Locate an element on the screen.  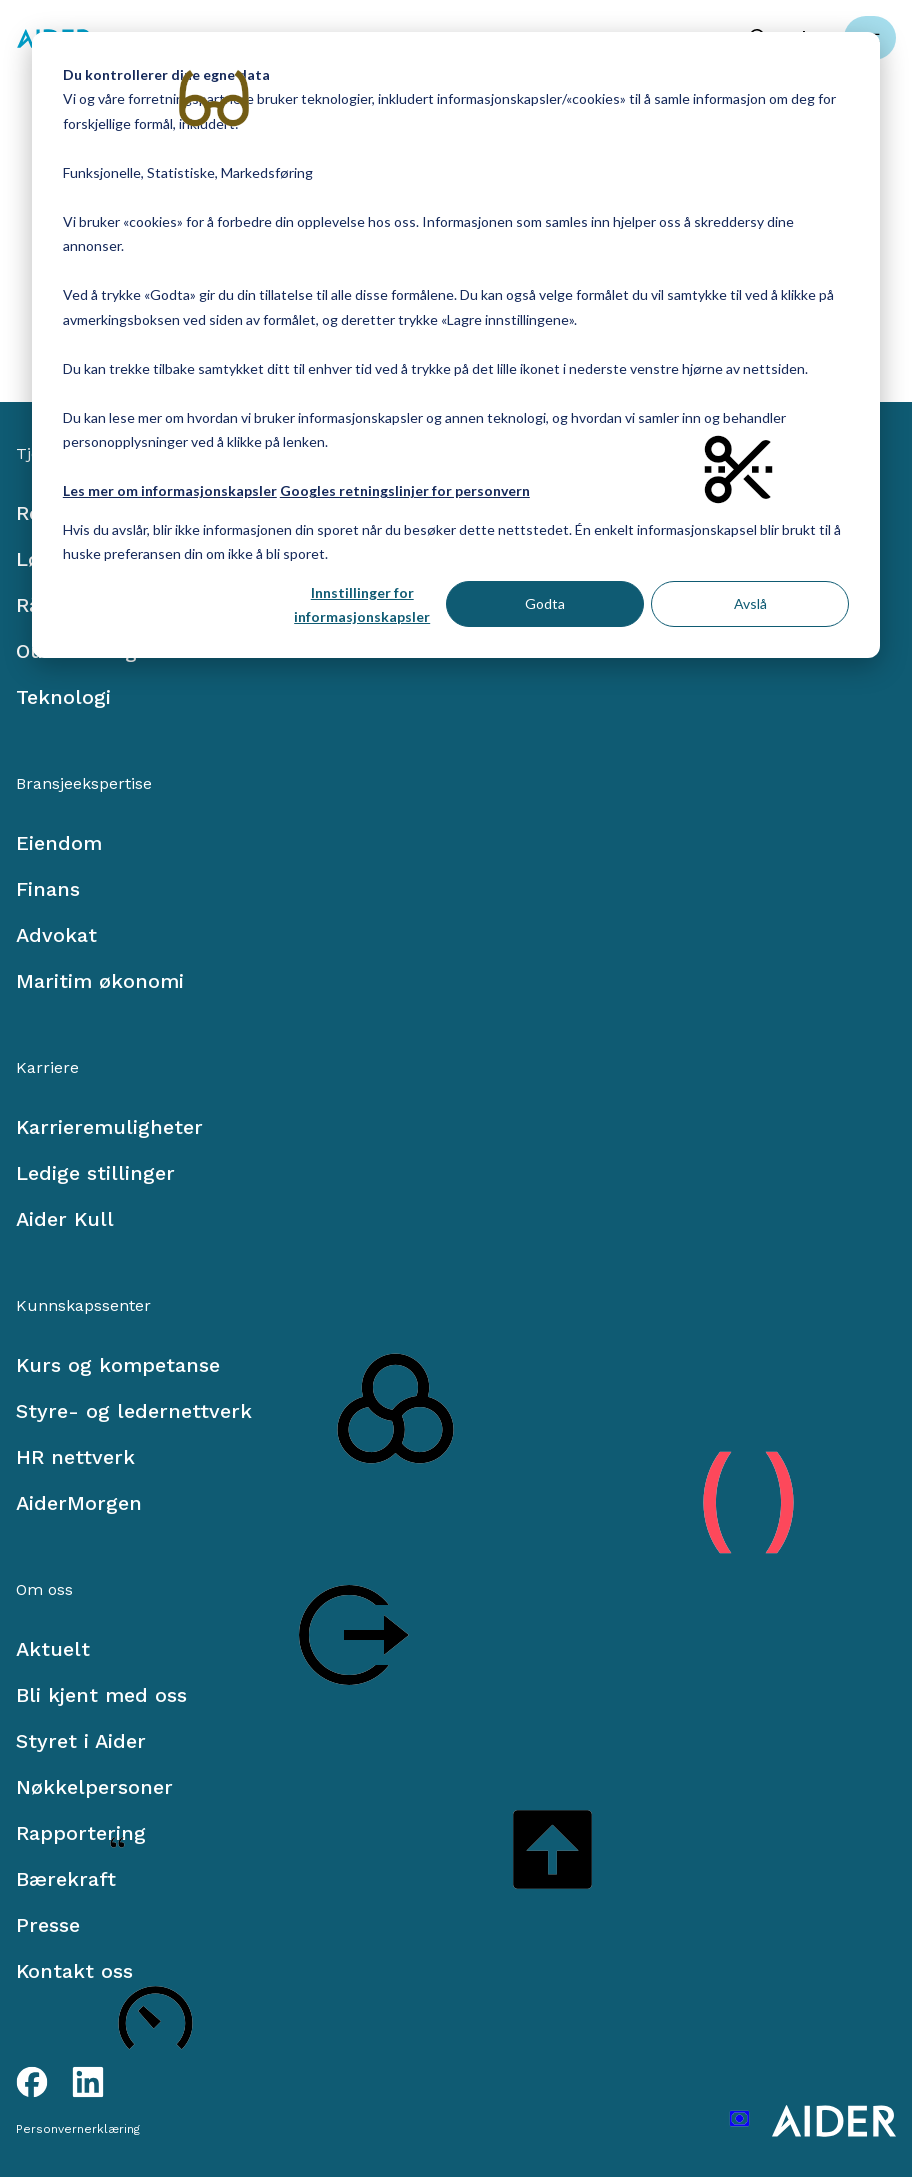
view cash or currency balance is located at coordinates (739, 2118).